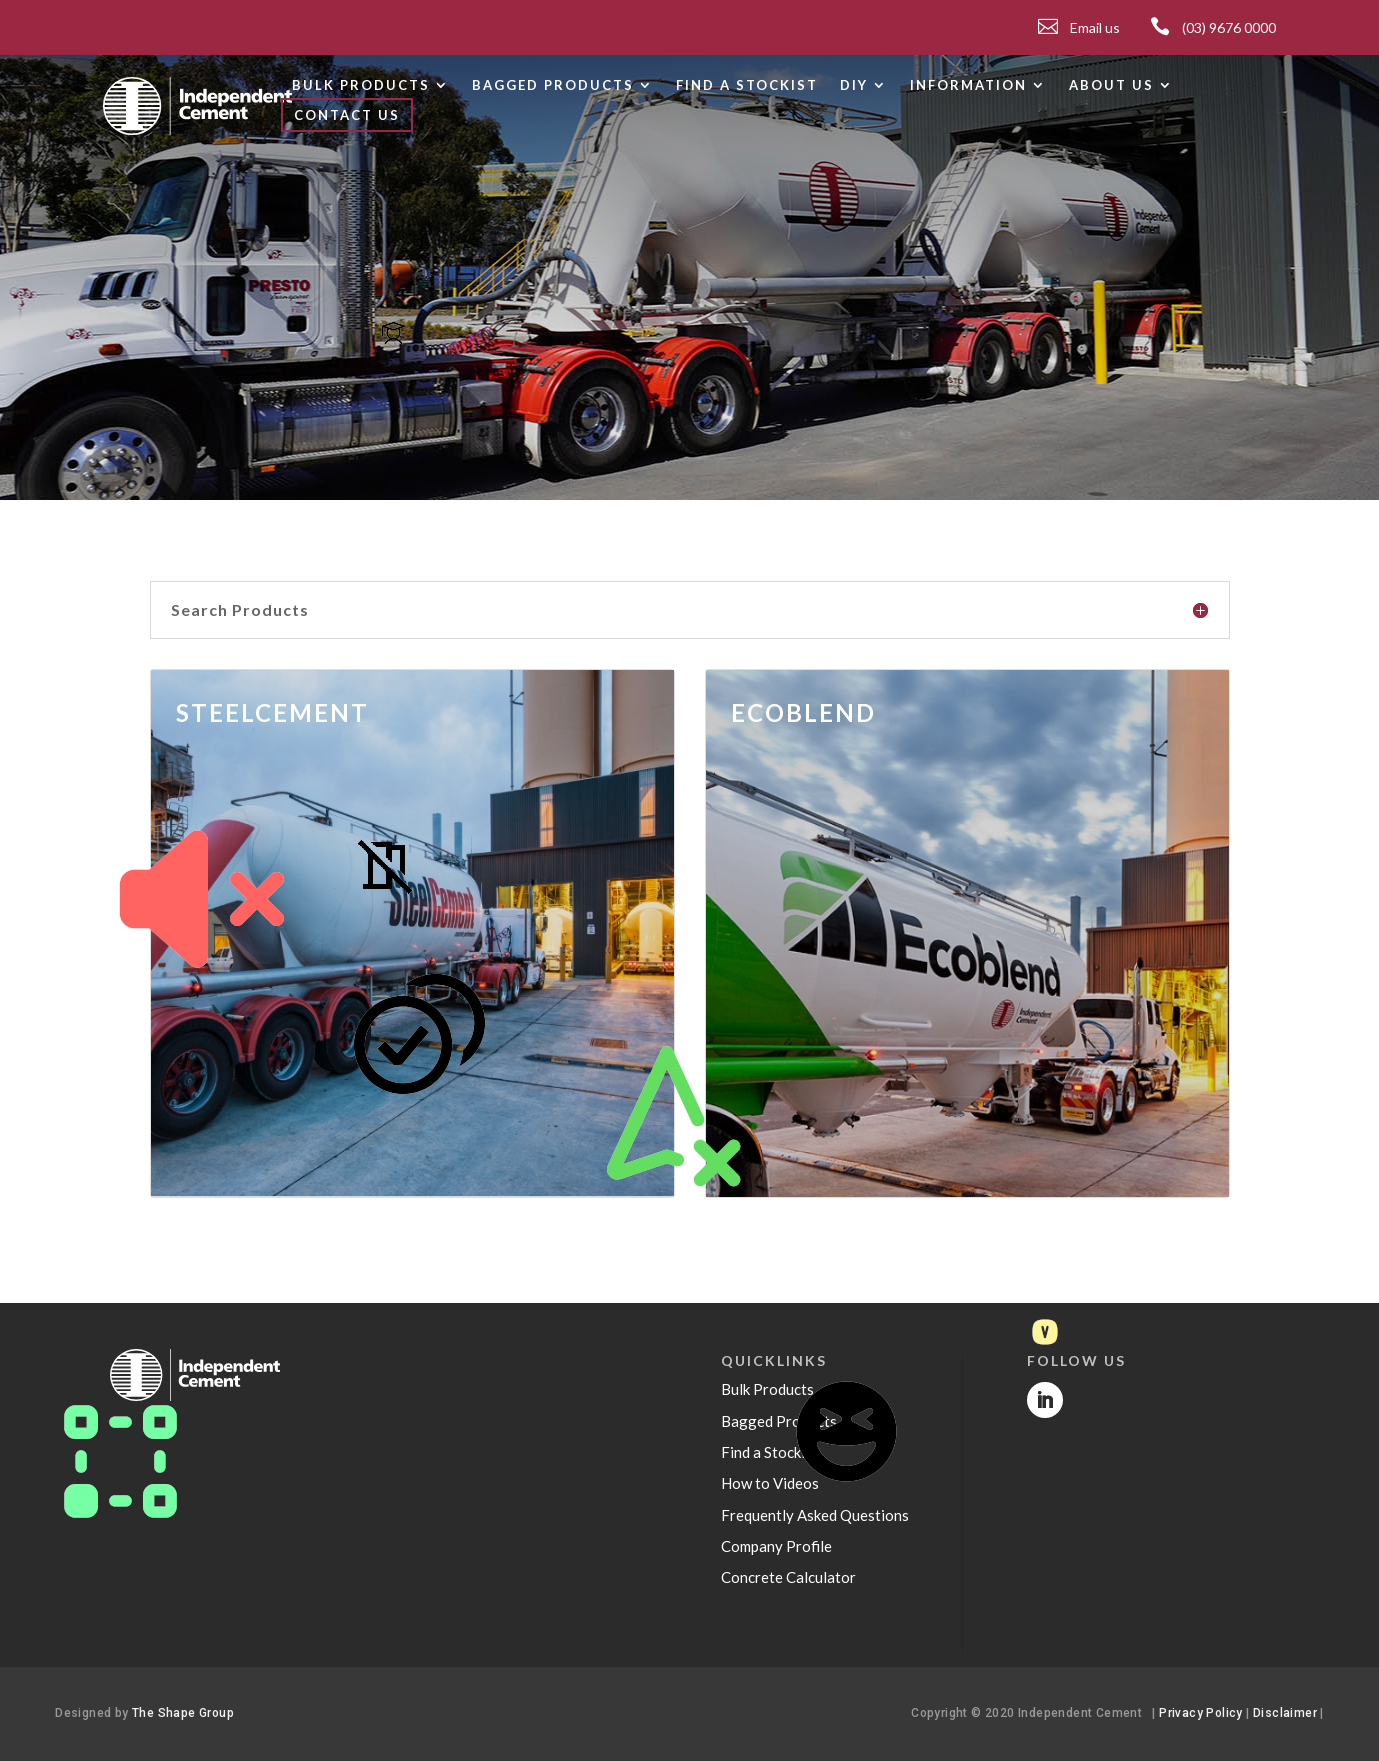  What do you see at coordinates (393, 333) in the screenshot?
I see `view student profile or account` at bounding box center [393, 333].